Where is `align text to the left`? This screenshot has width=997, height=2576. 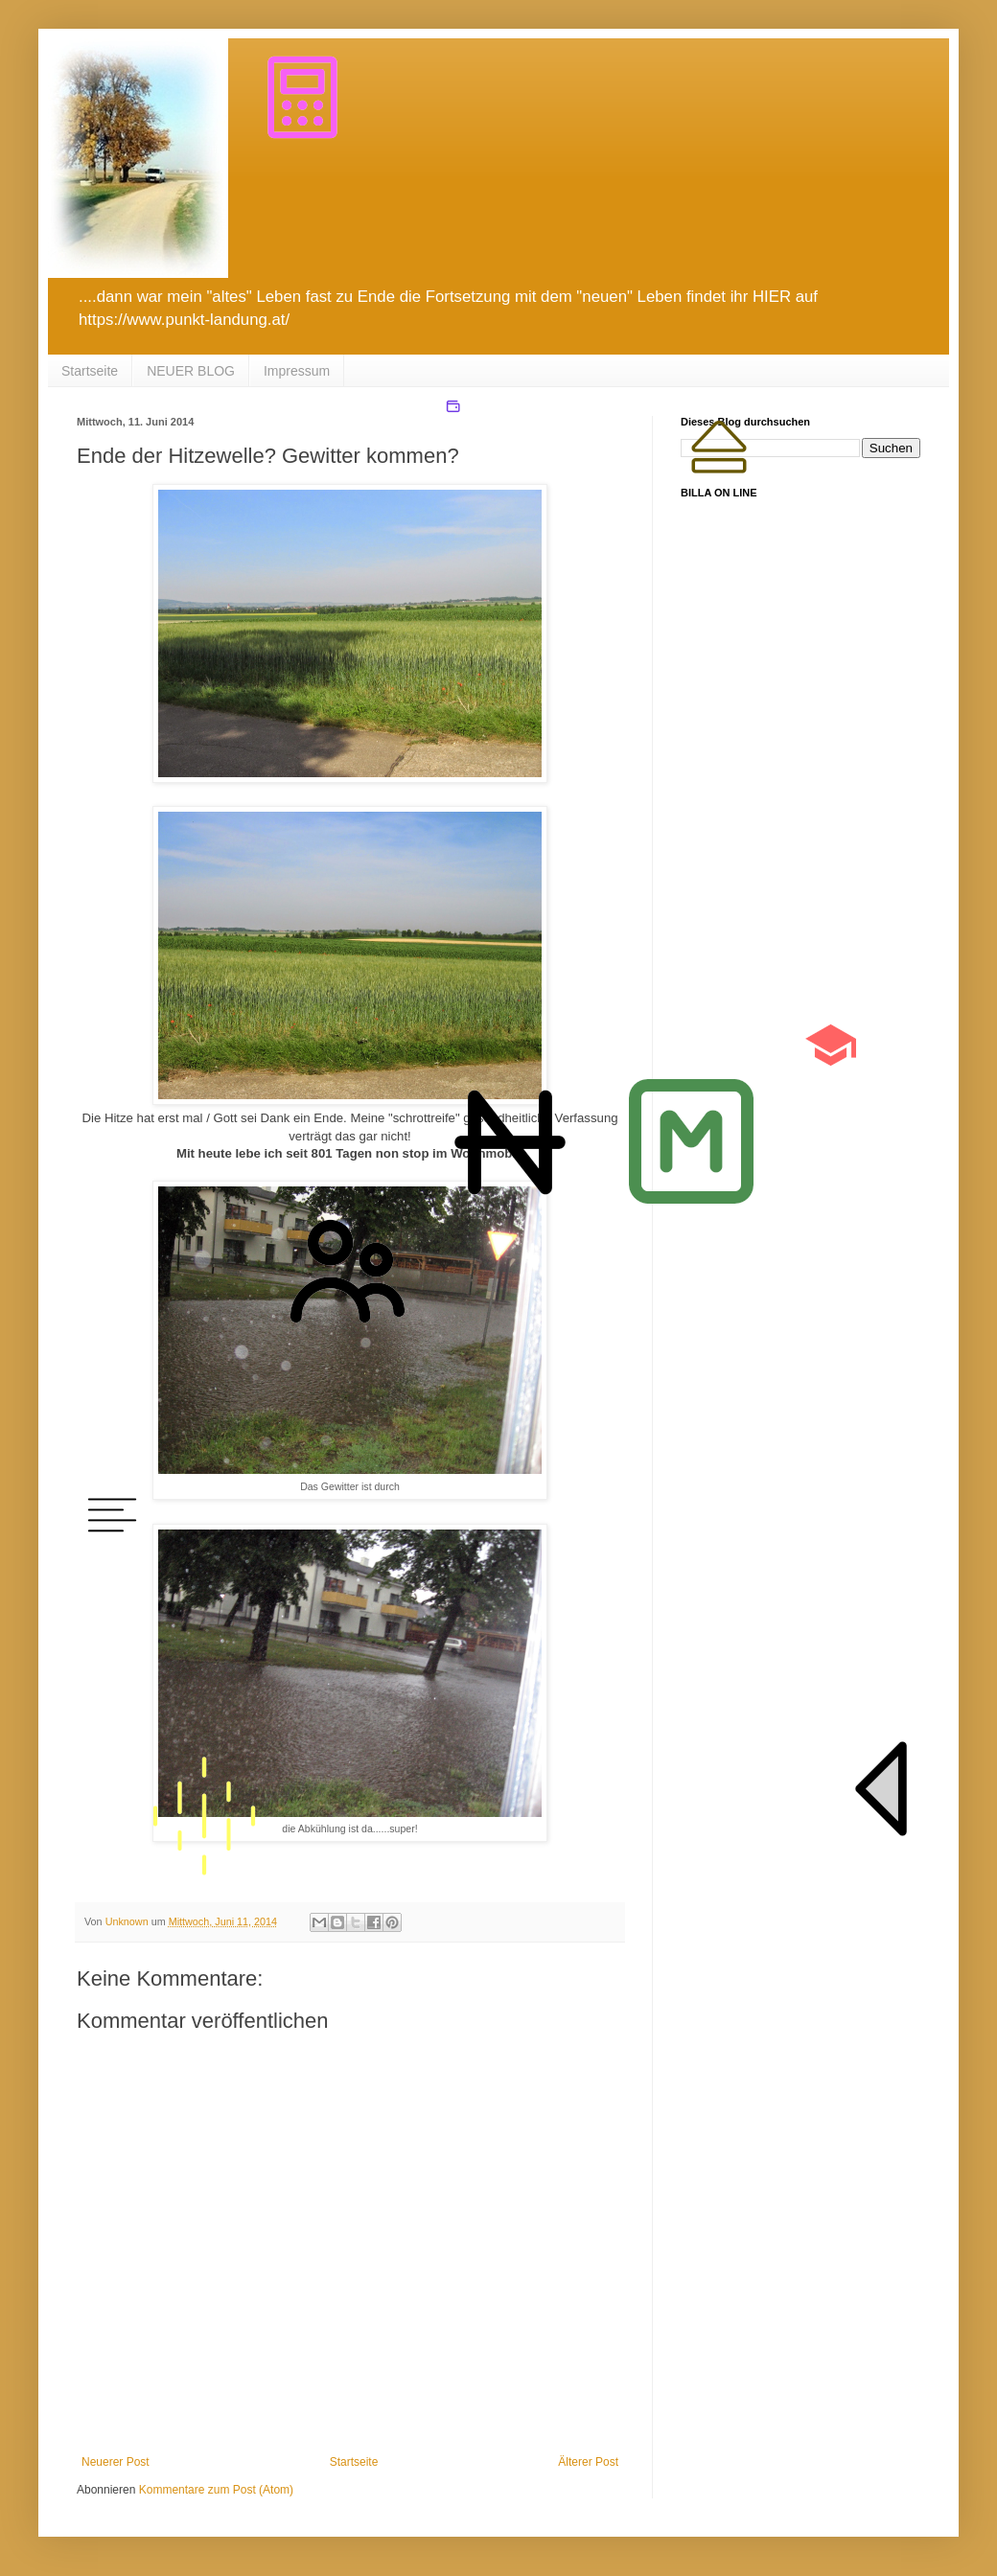 align text to the left is located at coordinates (112, 1516).